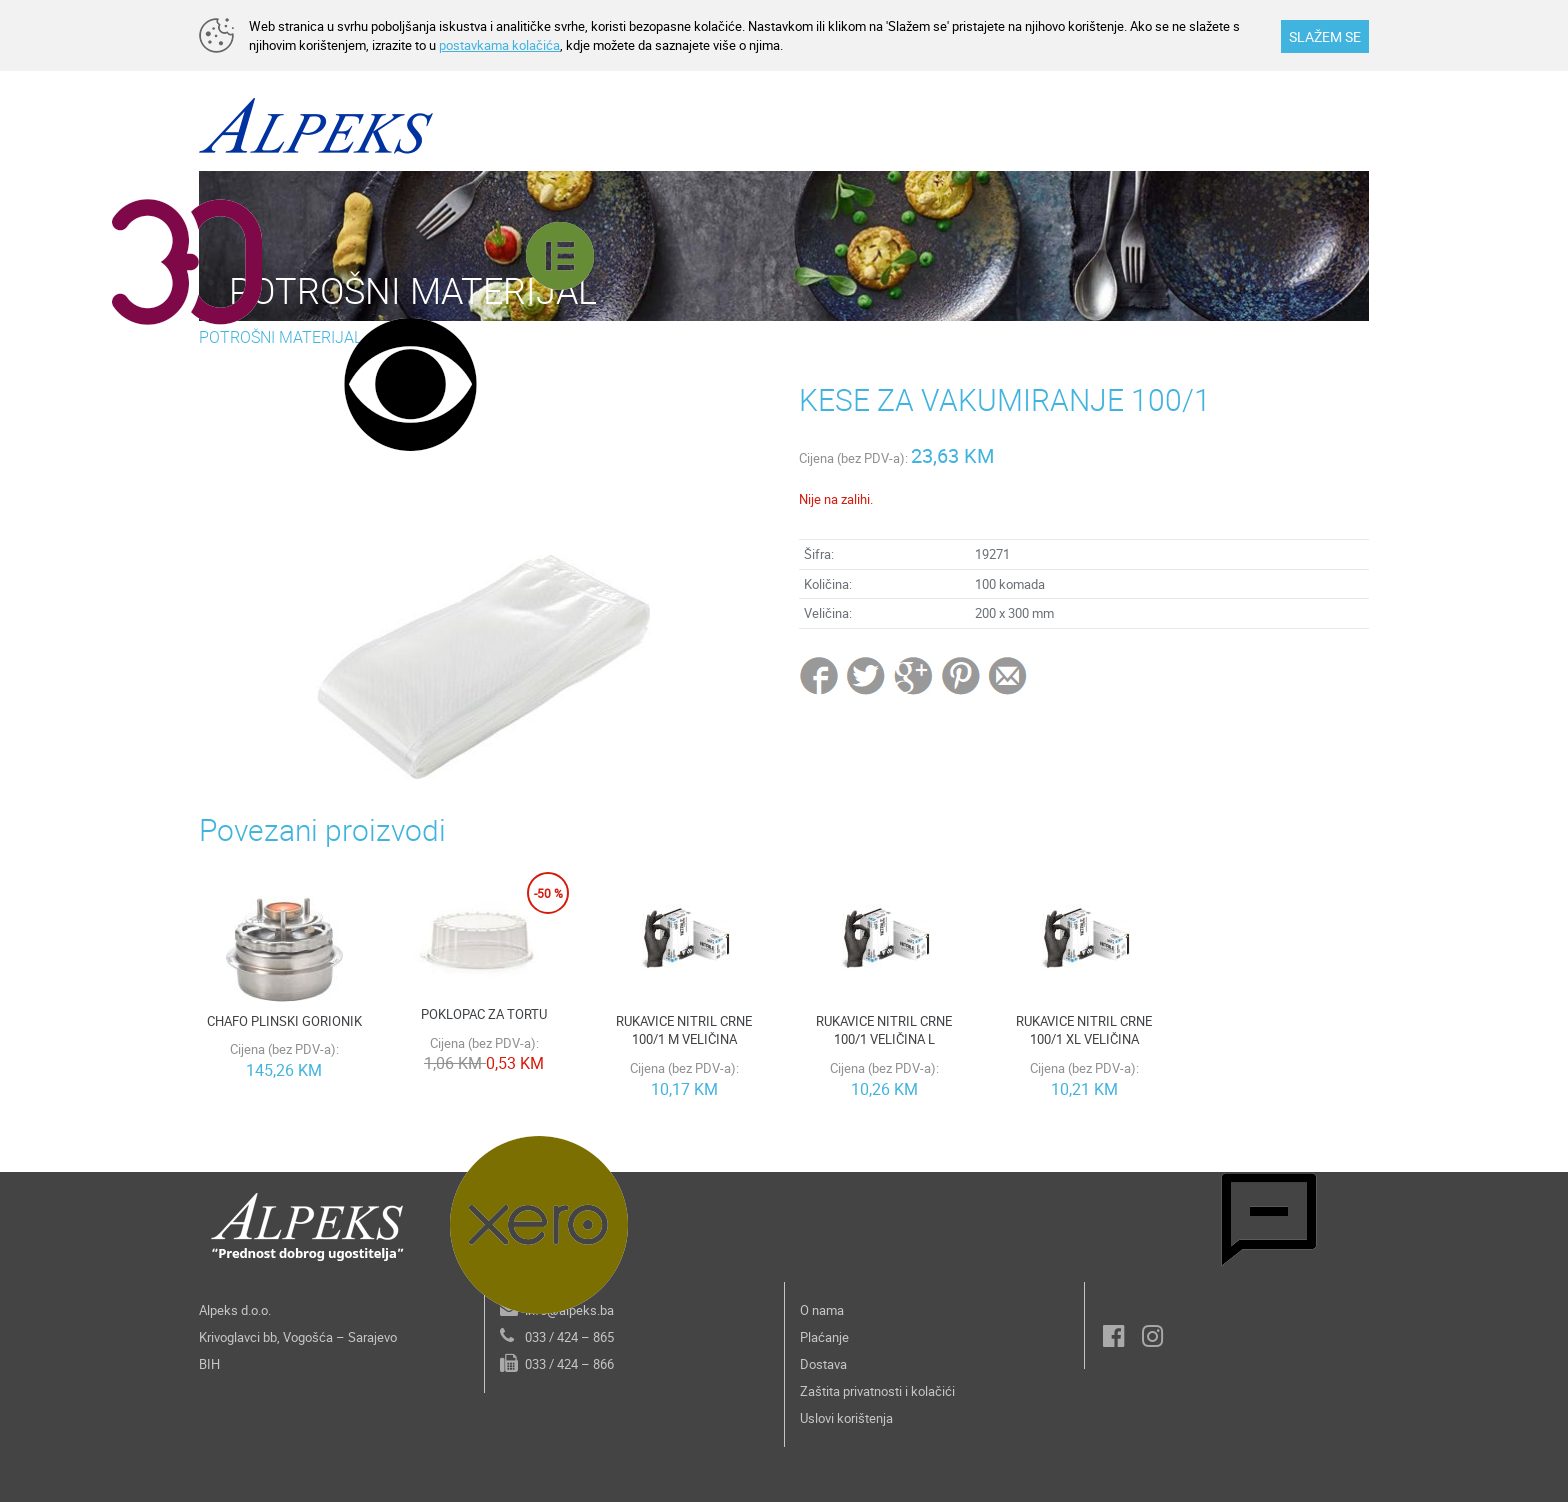 The width and height of the screenshot is (1568, 1502). What do you see at coordinates (410, 384) in the screenshot?
I see `CBS network logo` at bounding box center [410, 384].